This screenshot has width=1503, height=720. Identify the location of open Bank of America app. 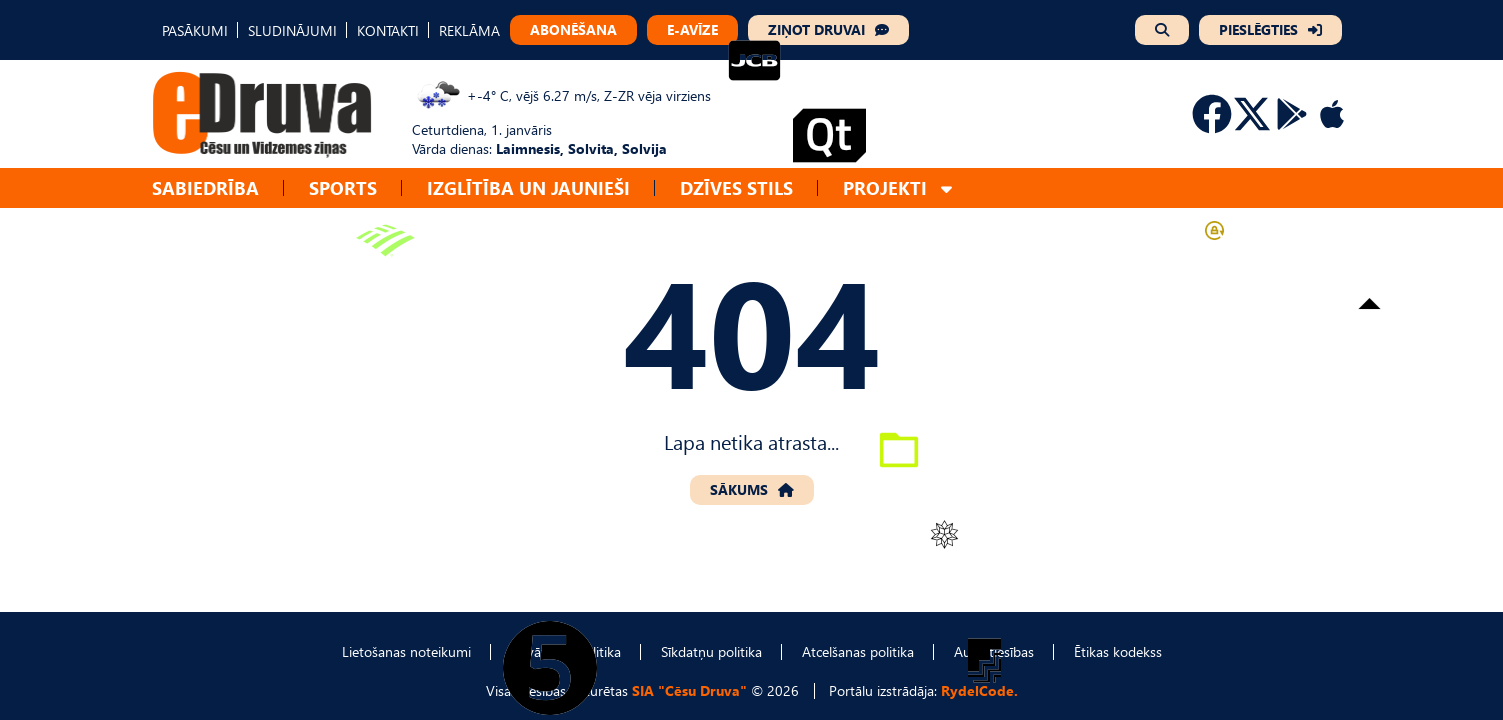
(385, 240).